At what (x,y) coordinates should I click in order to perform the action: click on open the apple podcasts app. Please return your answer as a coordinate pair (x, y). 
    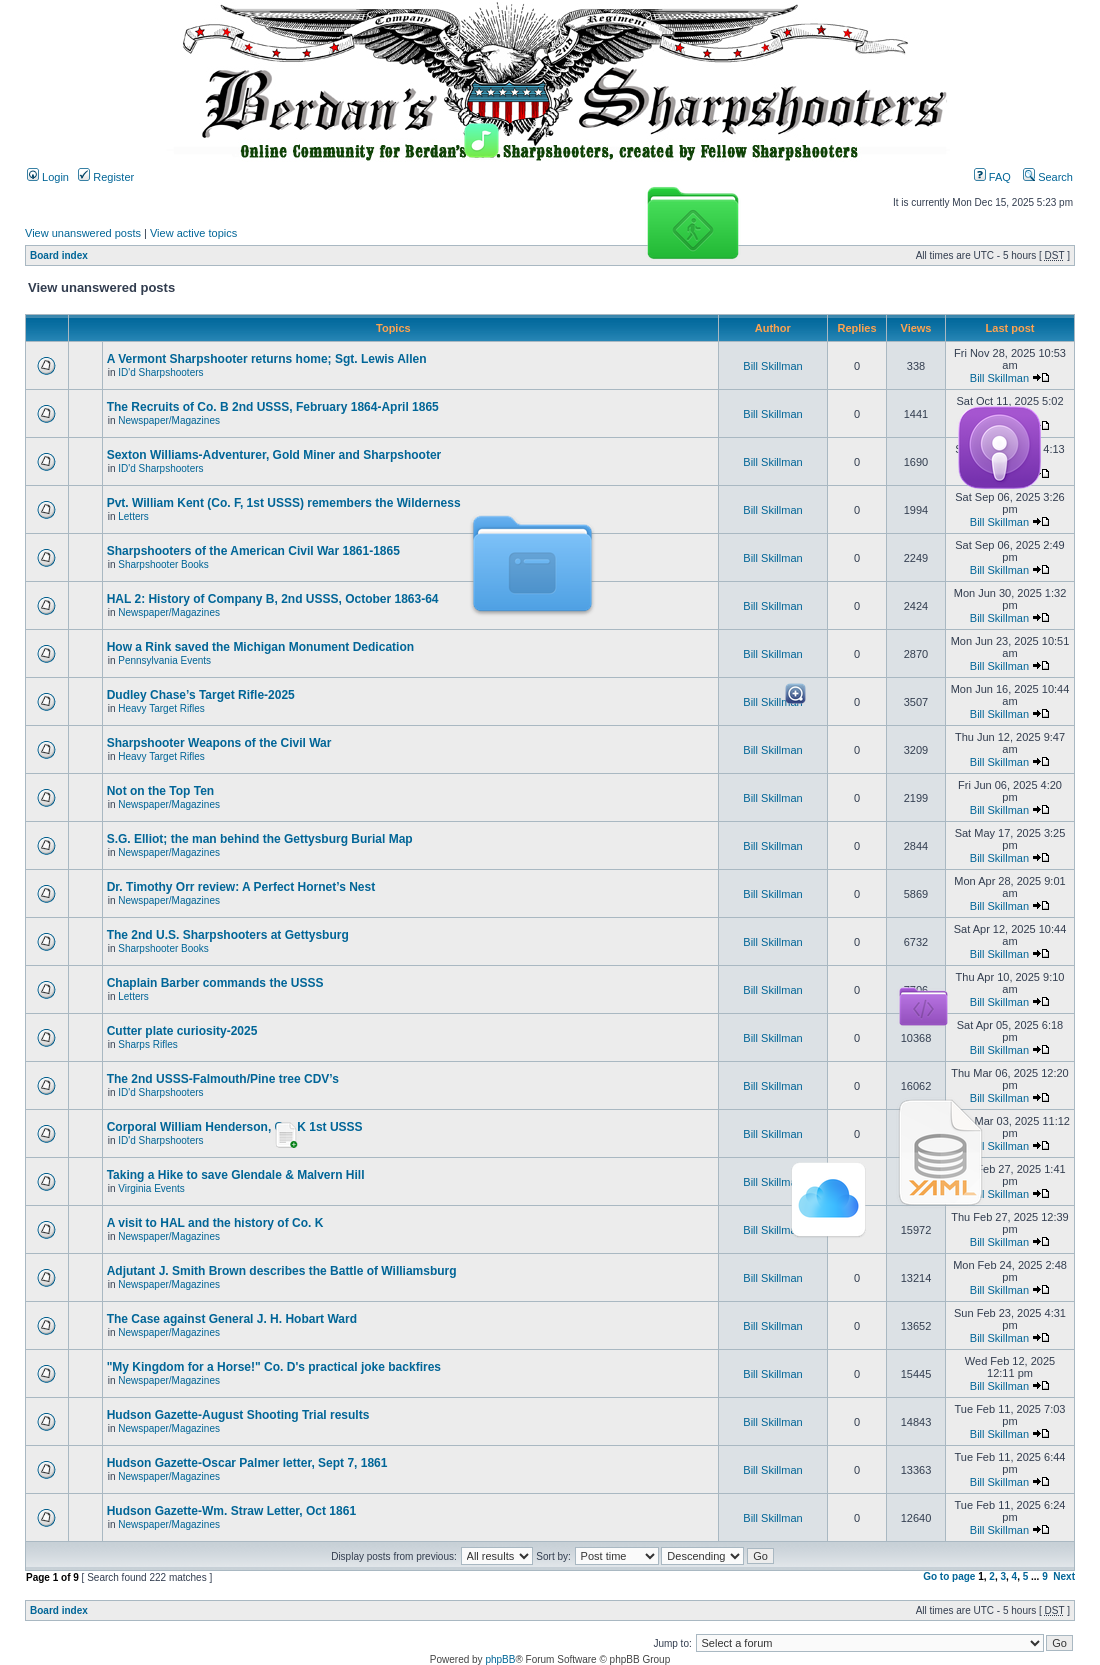
    Looking at the image, I should click on (999, 447).